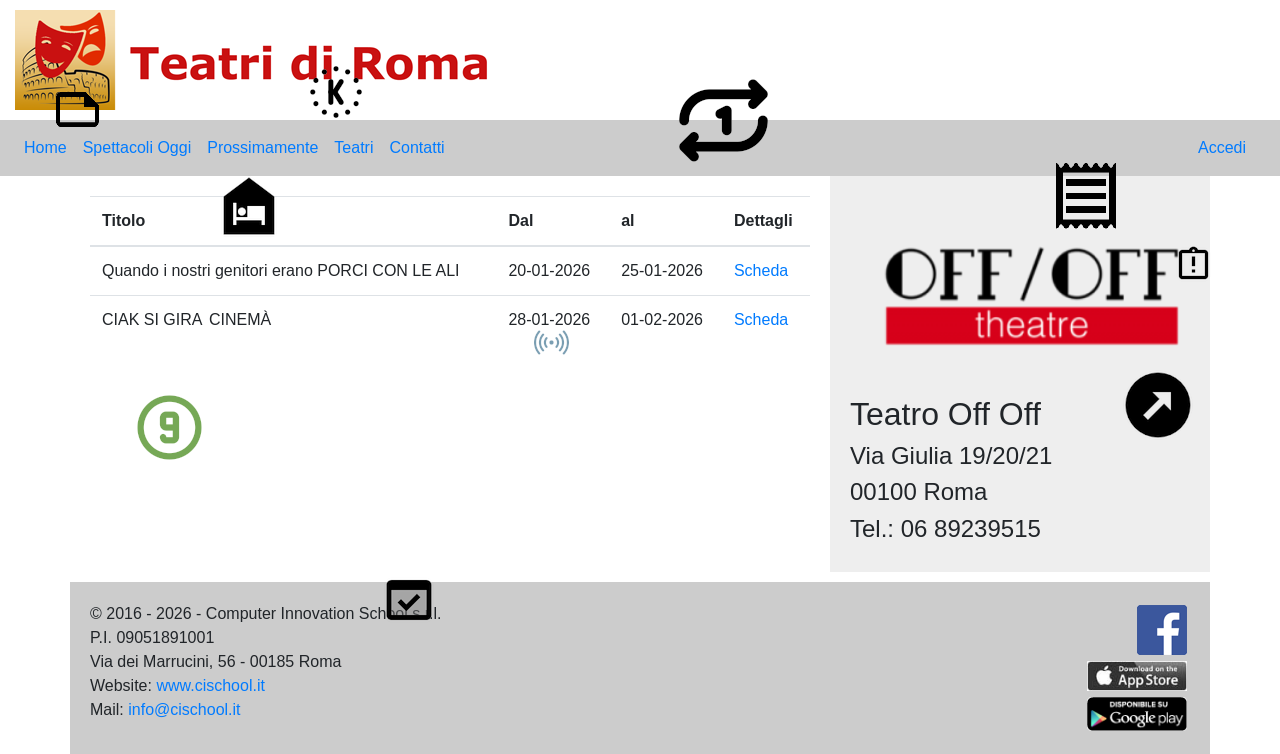 This screenshot has width=1280, height=754. What do you see at coordinates (249, 206) in the screenshot?
I see `find nearby overnight shelters` at bounding box center [249, 206].